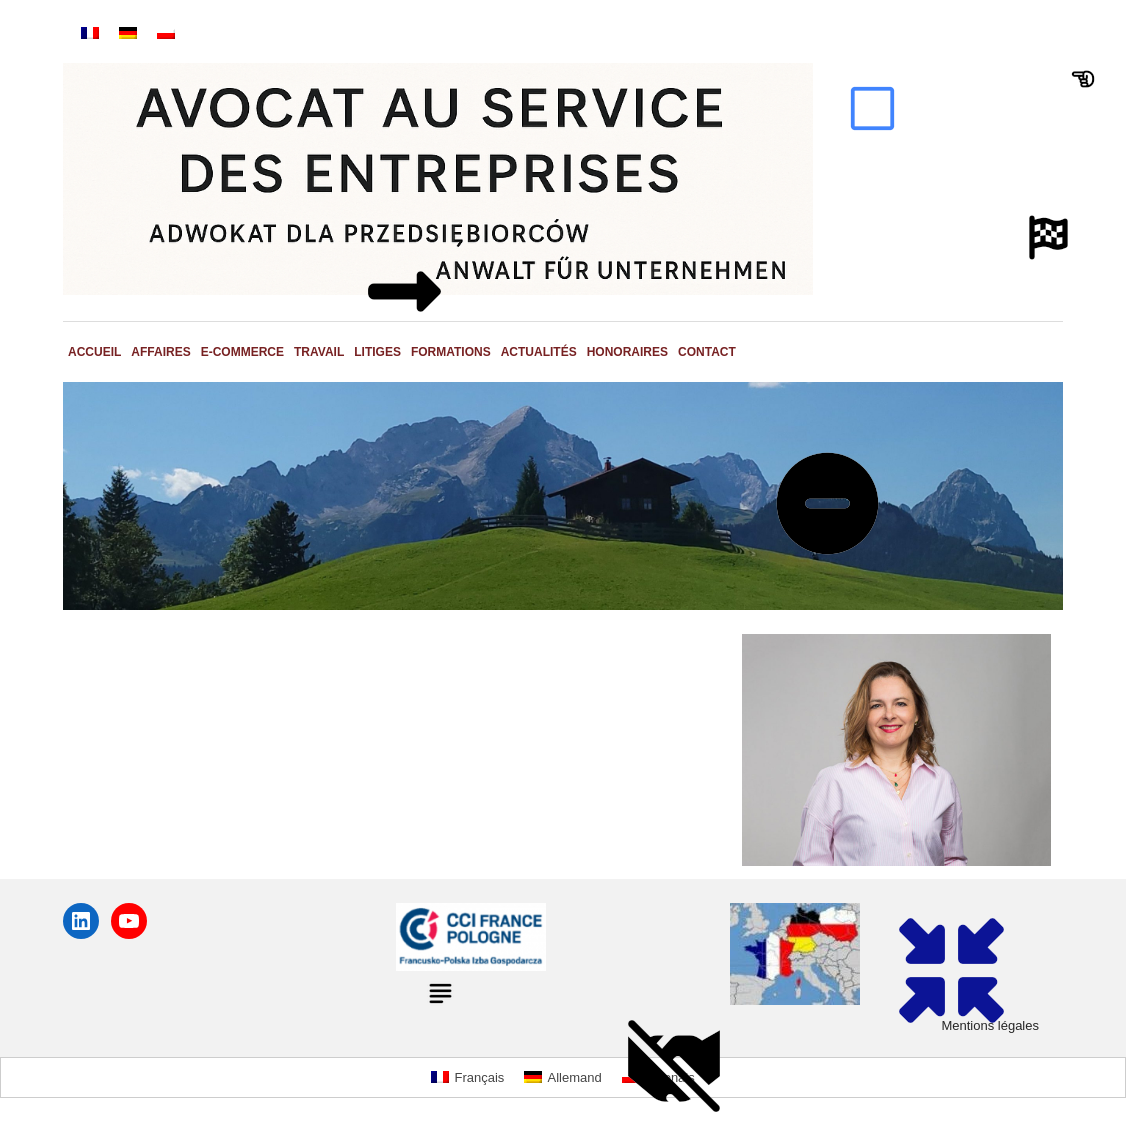  I want to click on exit fullscreen mode, so click(951, 970).